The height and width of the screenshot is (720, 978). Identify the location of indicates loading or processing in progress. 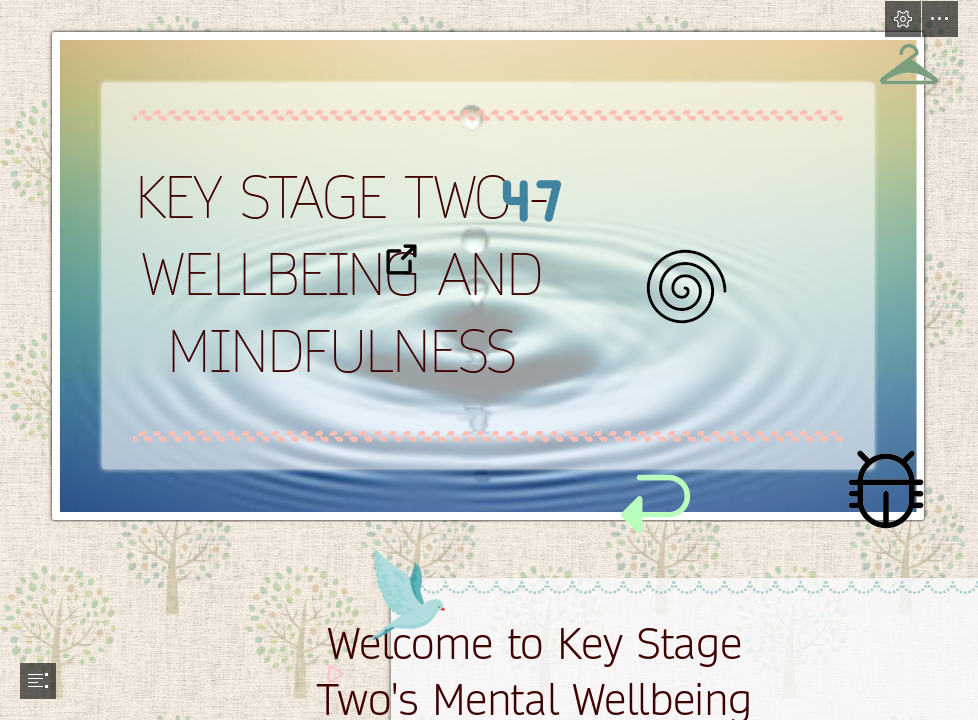
(682, 285).